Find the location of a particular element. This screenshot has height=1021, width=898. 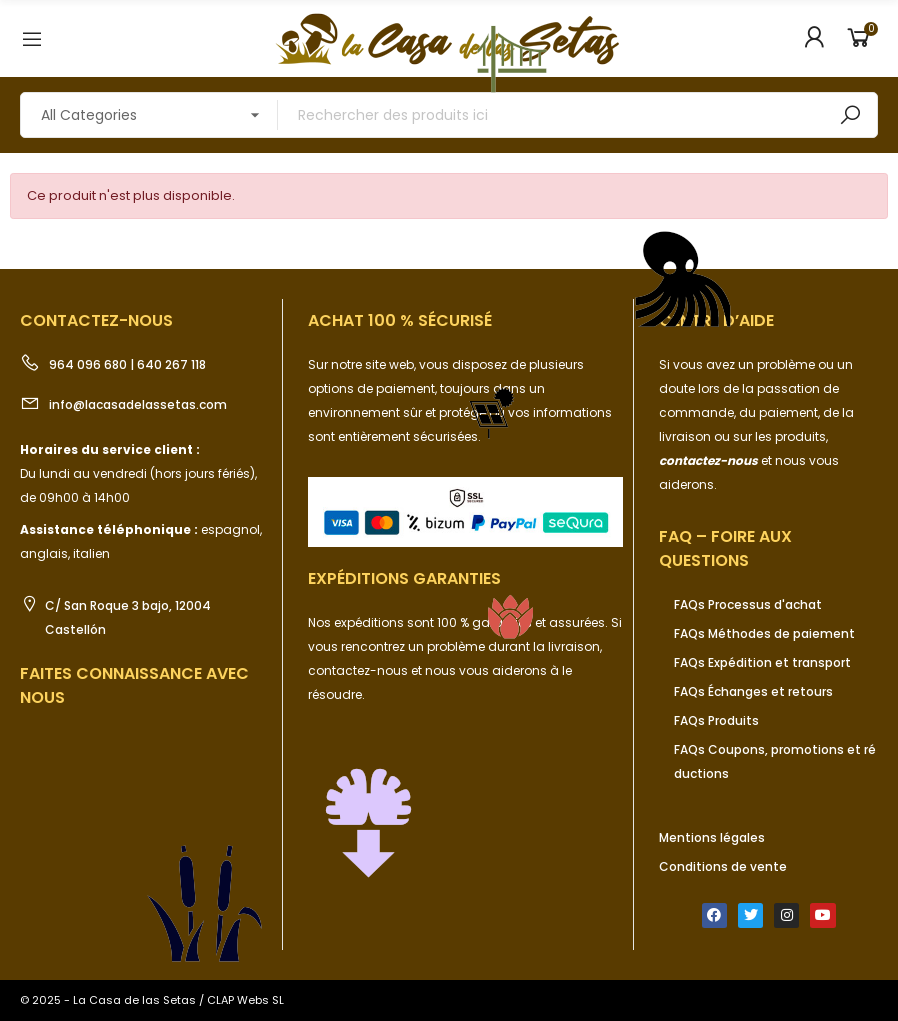

indicates a wetland or marsh environment in a game is located at coordinates (204, 903).